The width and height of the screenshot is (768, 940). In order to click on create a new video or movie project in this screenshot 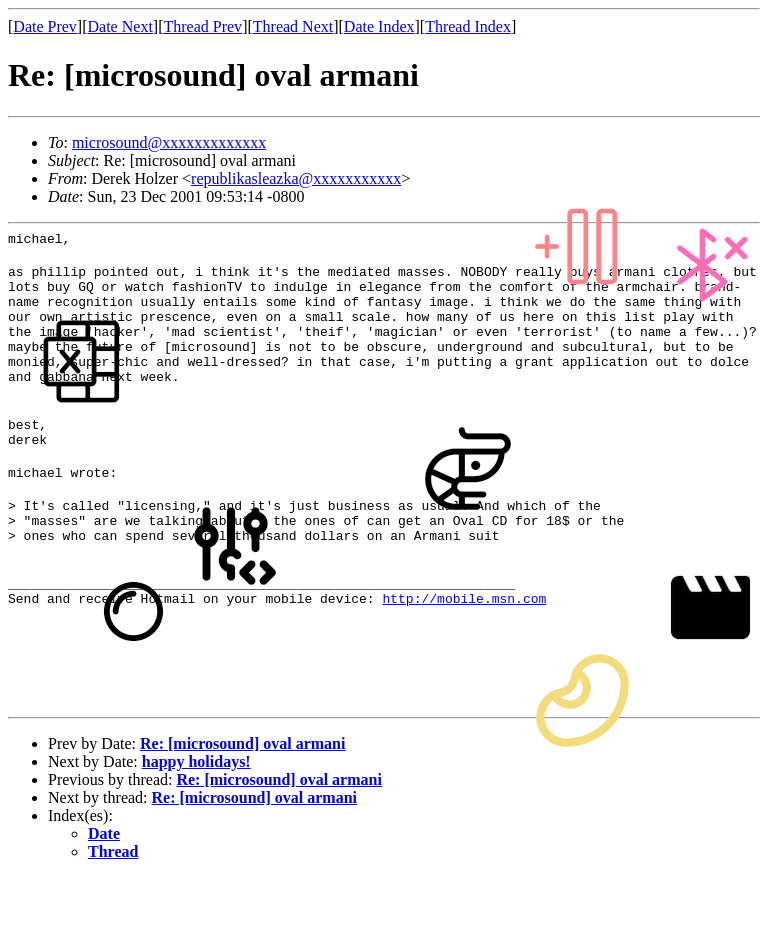, I will do `click(710, 607)`.